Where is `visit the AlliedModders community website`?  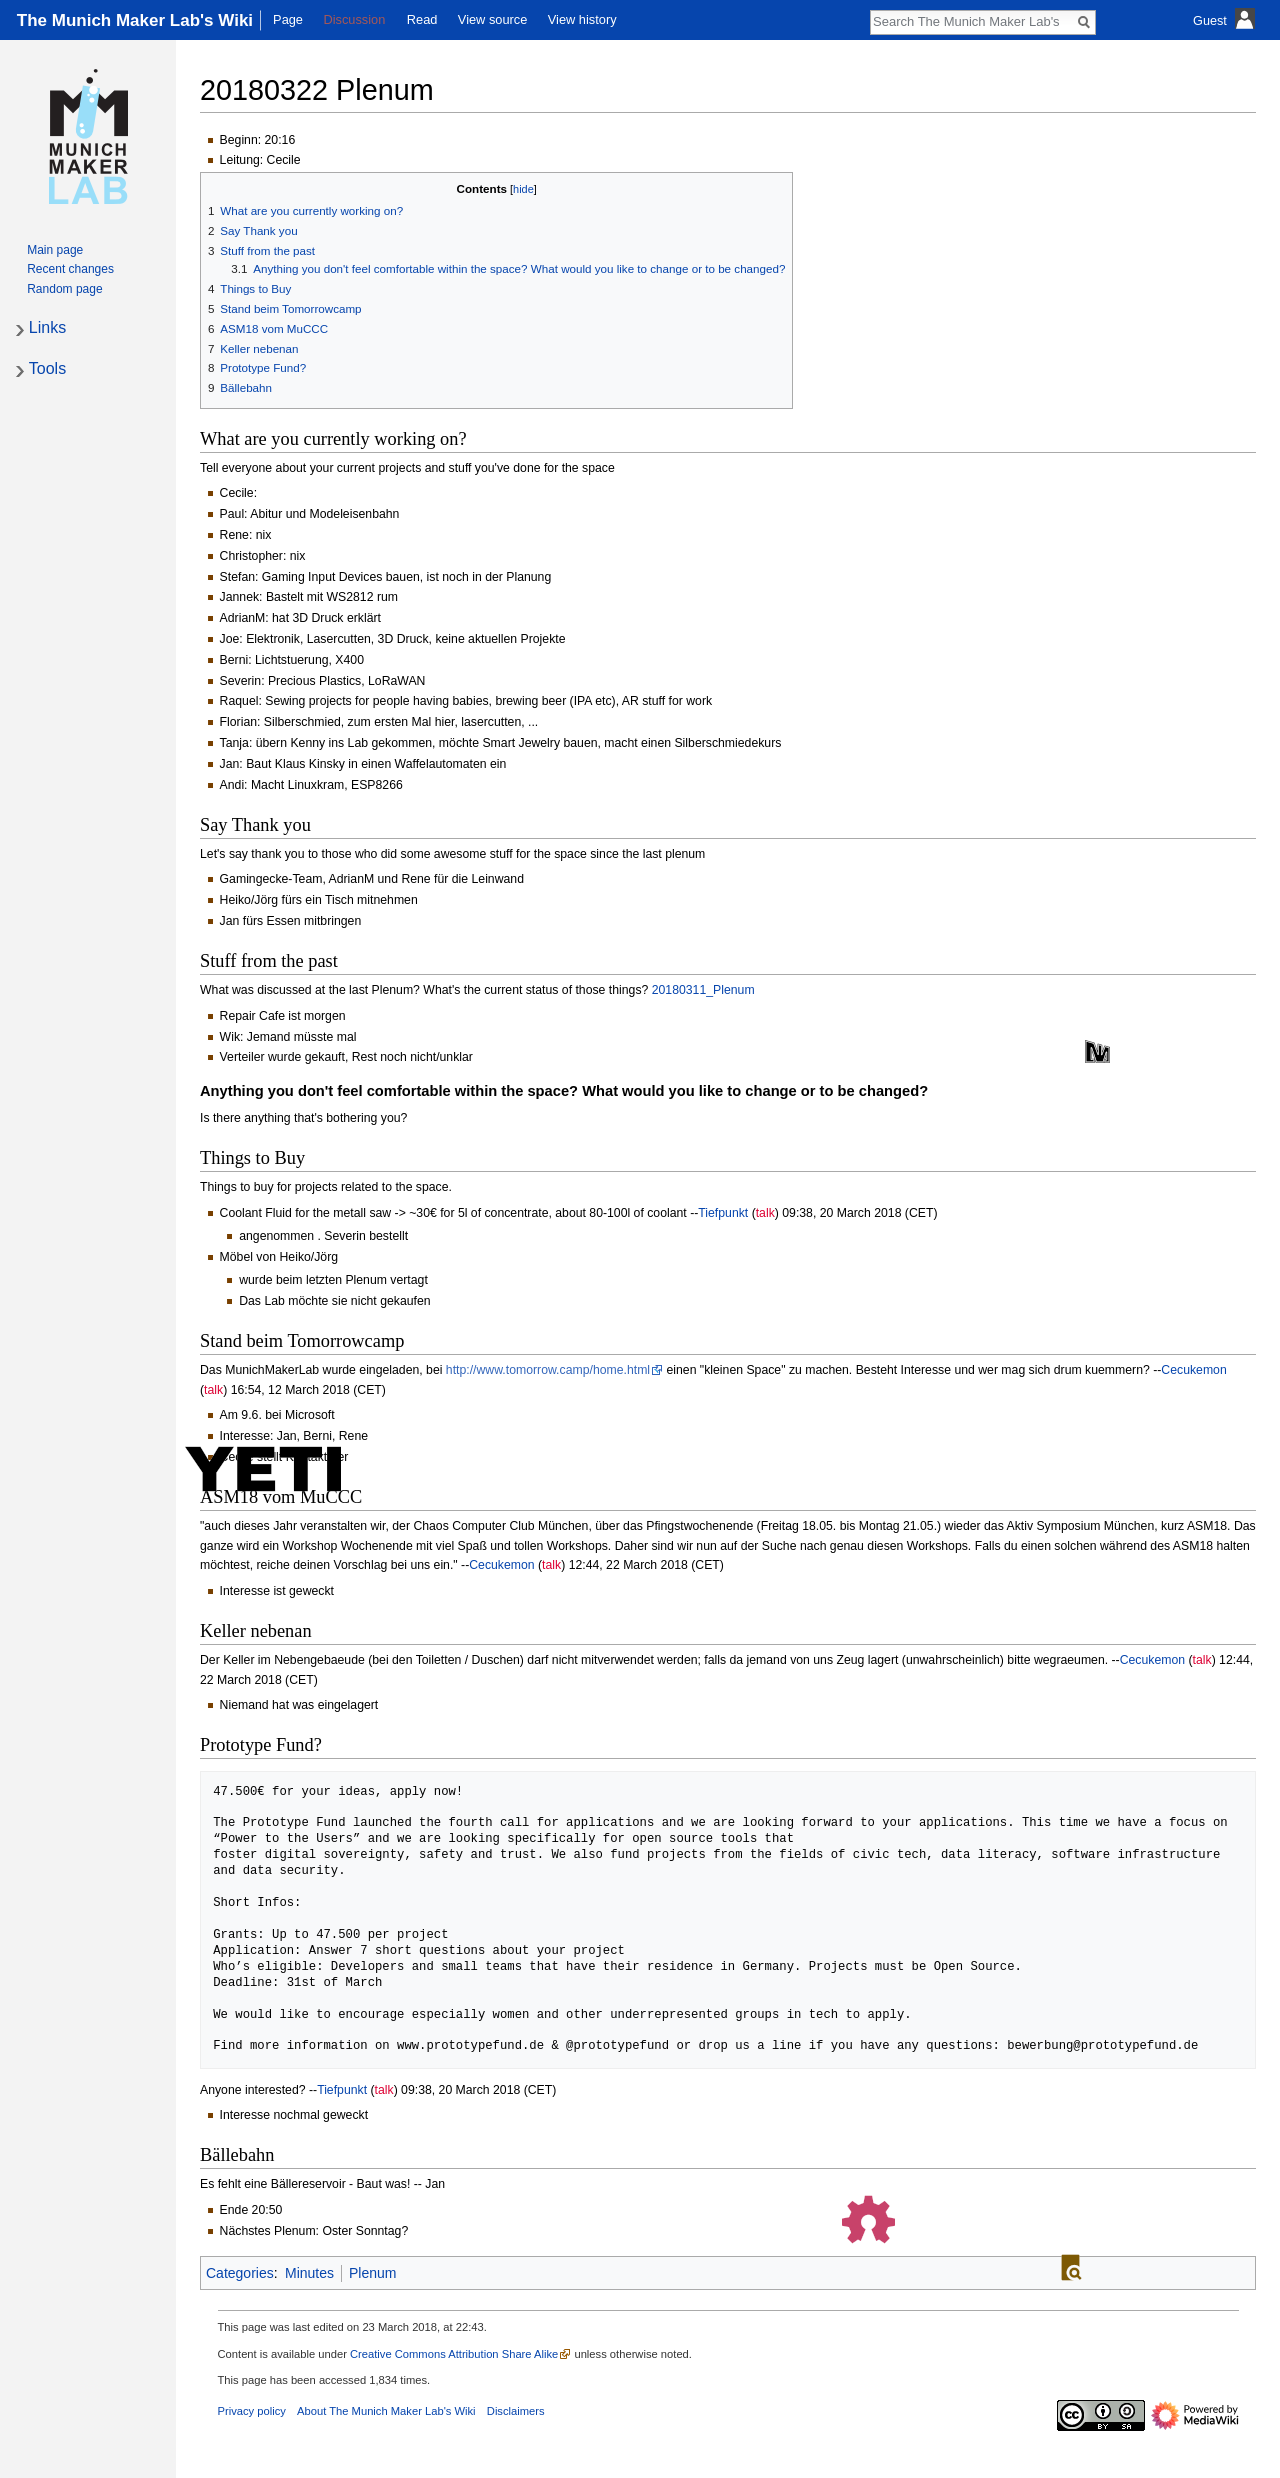
visit the AlliedModders community website is located at coordinates (1097, 1051).